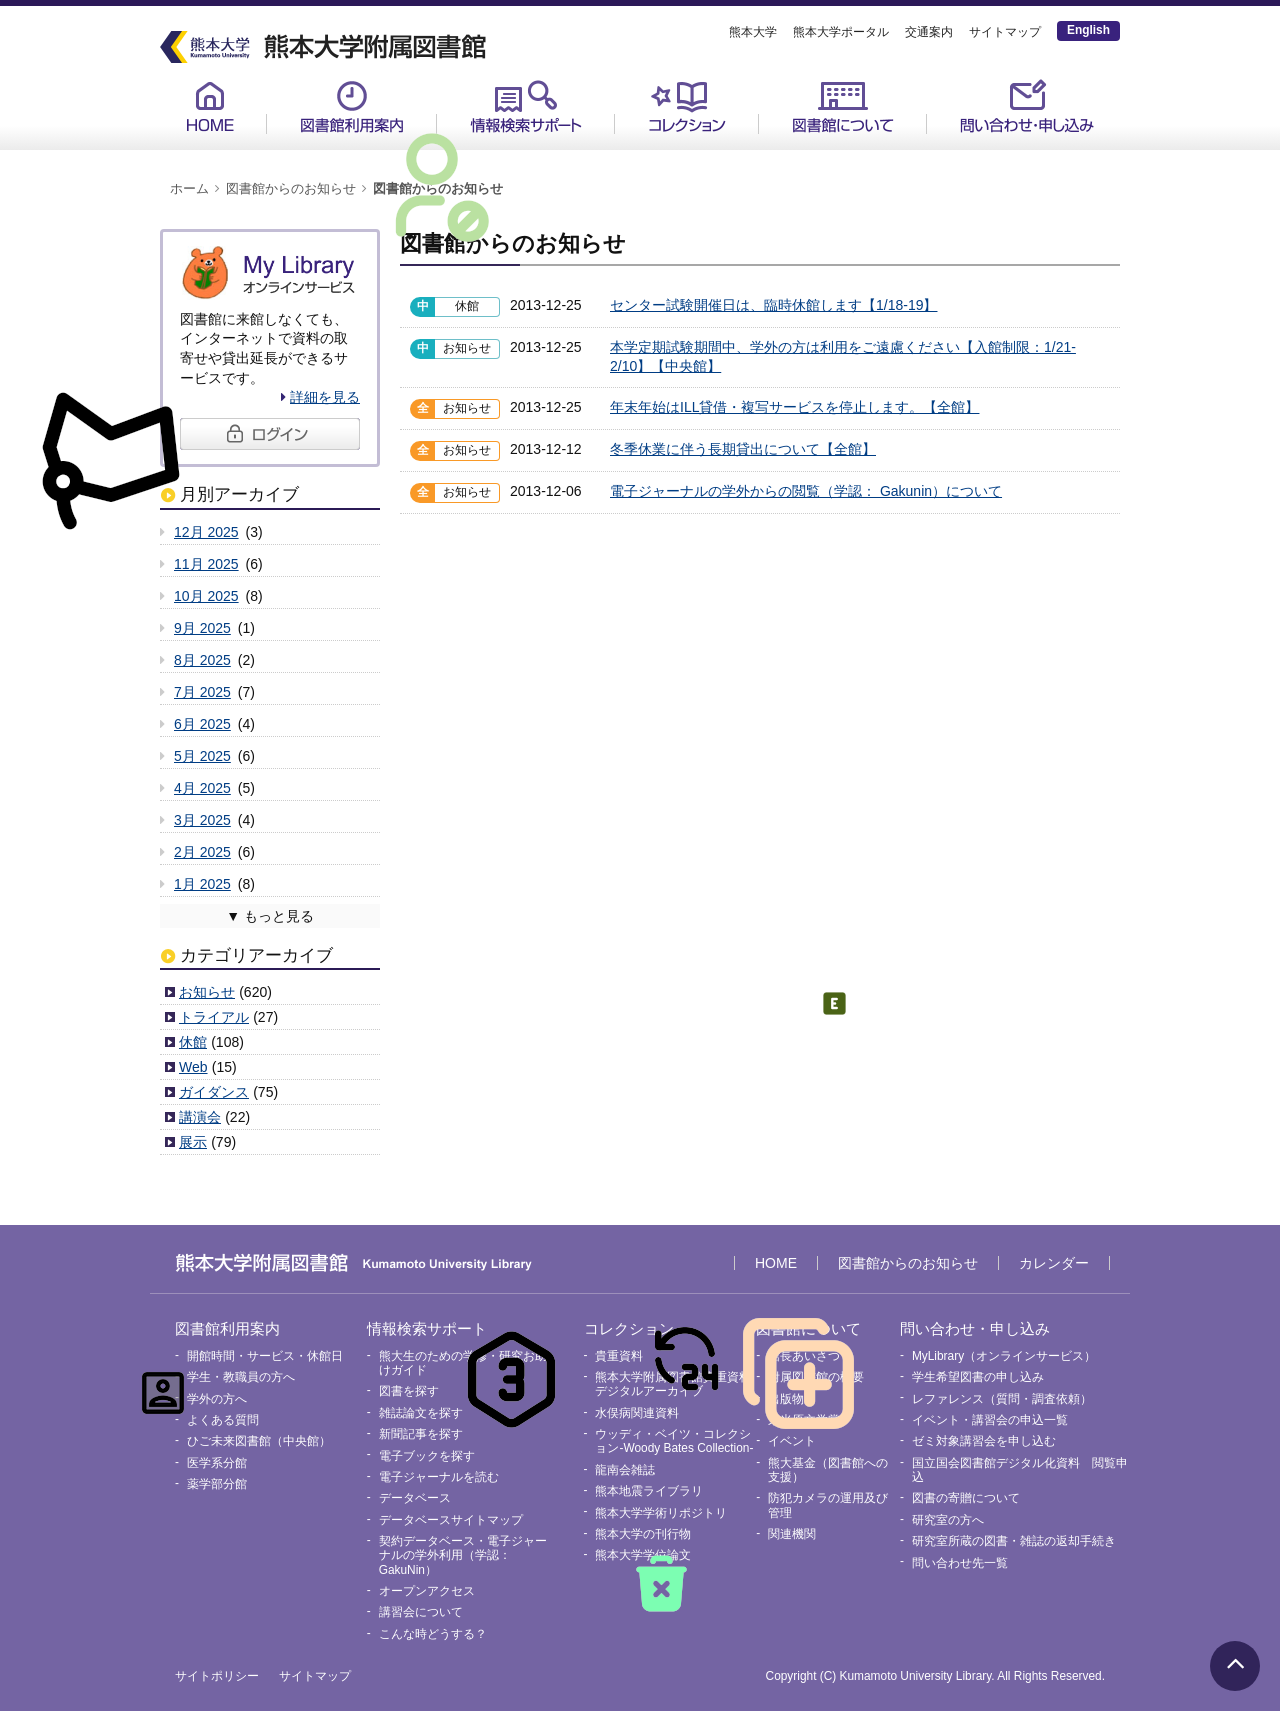 The image size is (1280, 1711). What do you see at coordinates (661, 1583) in the screenshot?
I see `permanently delete item` at bounding box center [661, 1583].